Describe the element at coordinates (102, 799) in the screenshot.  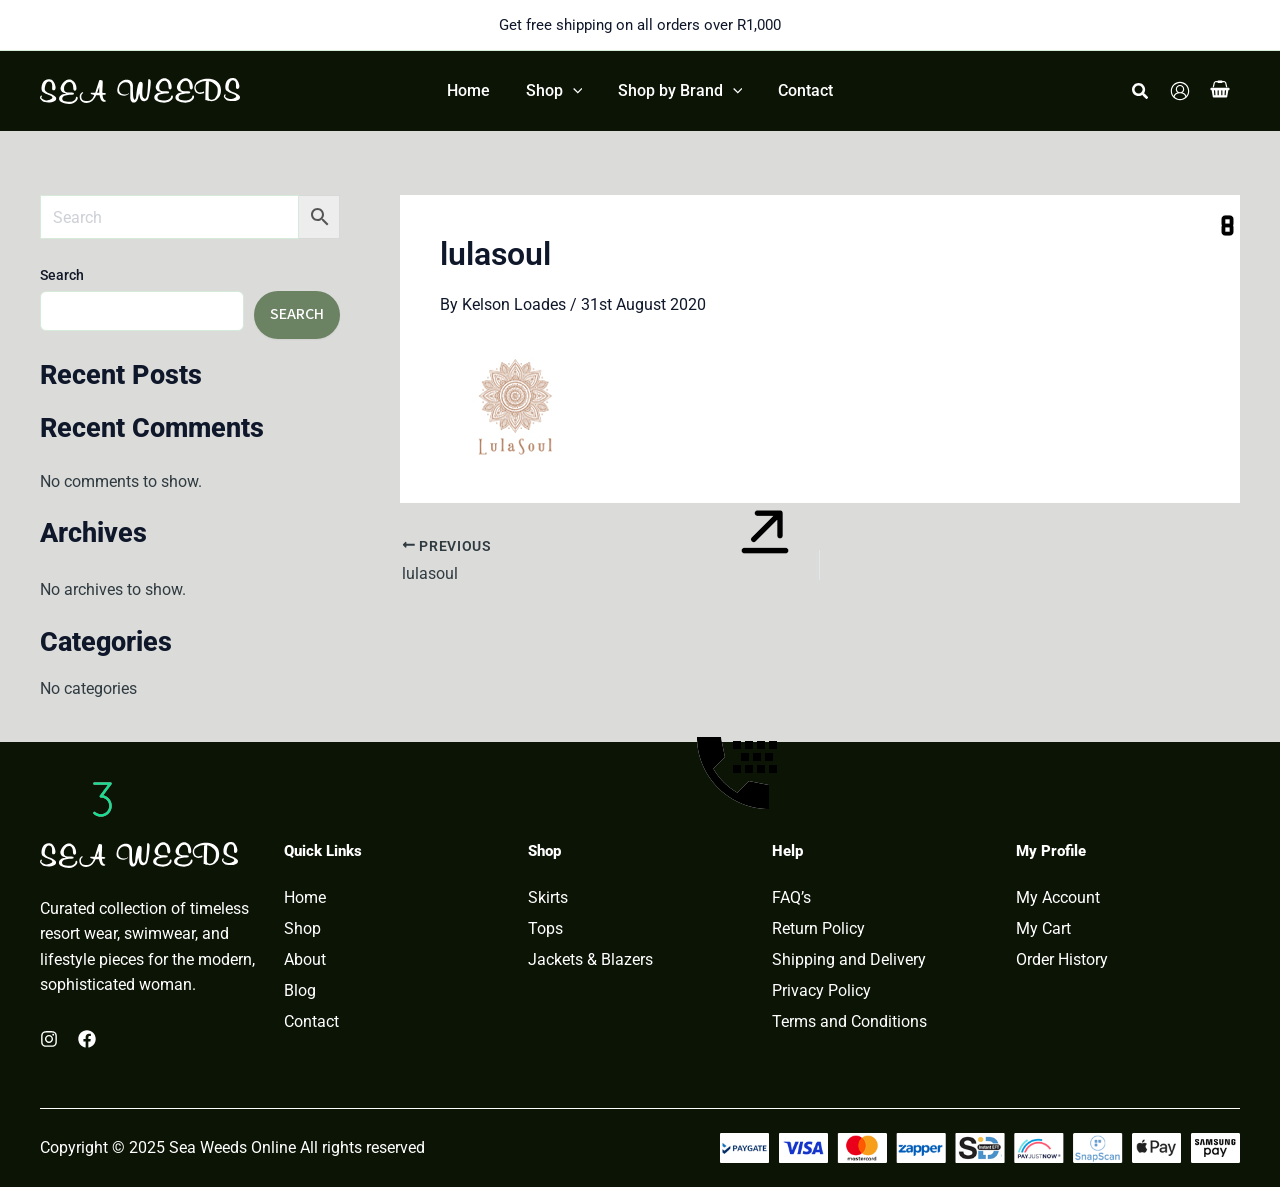
I see `indicates step three in a multi-step process` at that location.